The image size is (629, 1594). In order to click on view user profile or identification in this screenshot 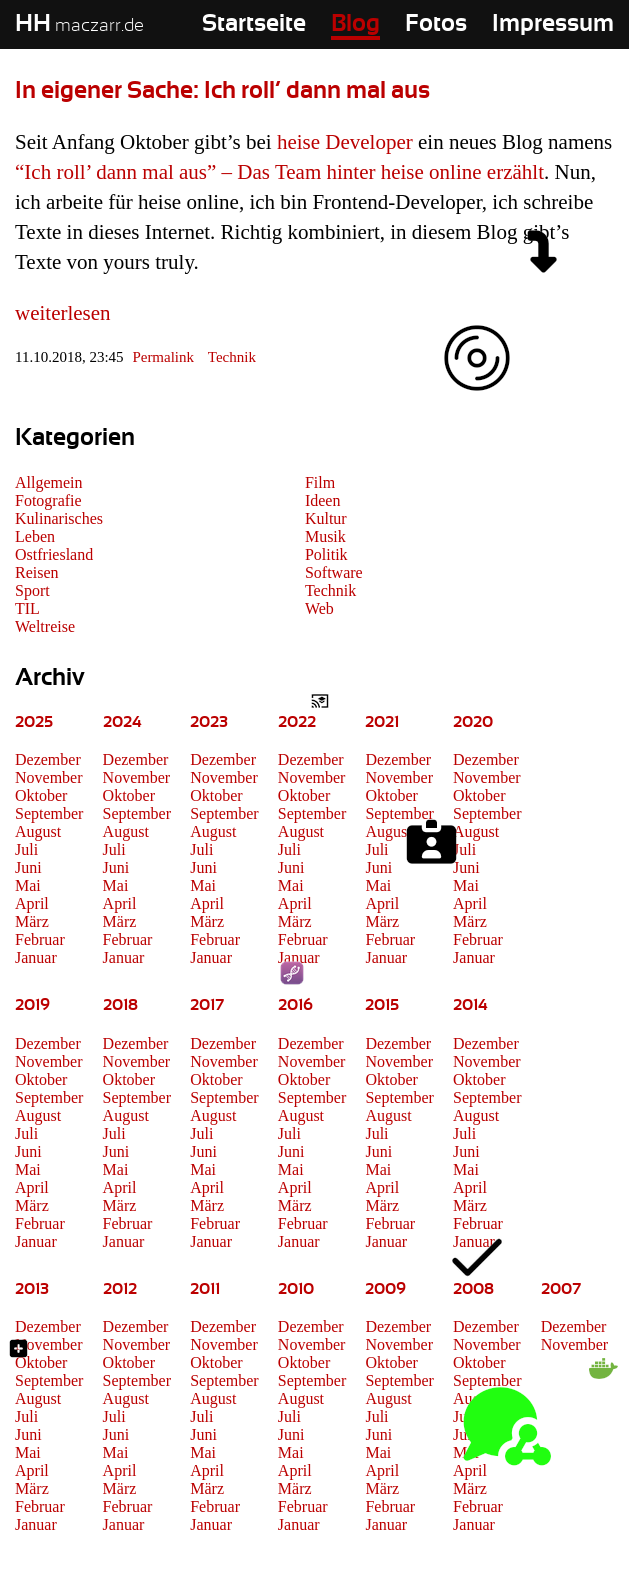, I will do `click(431, 844)`.